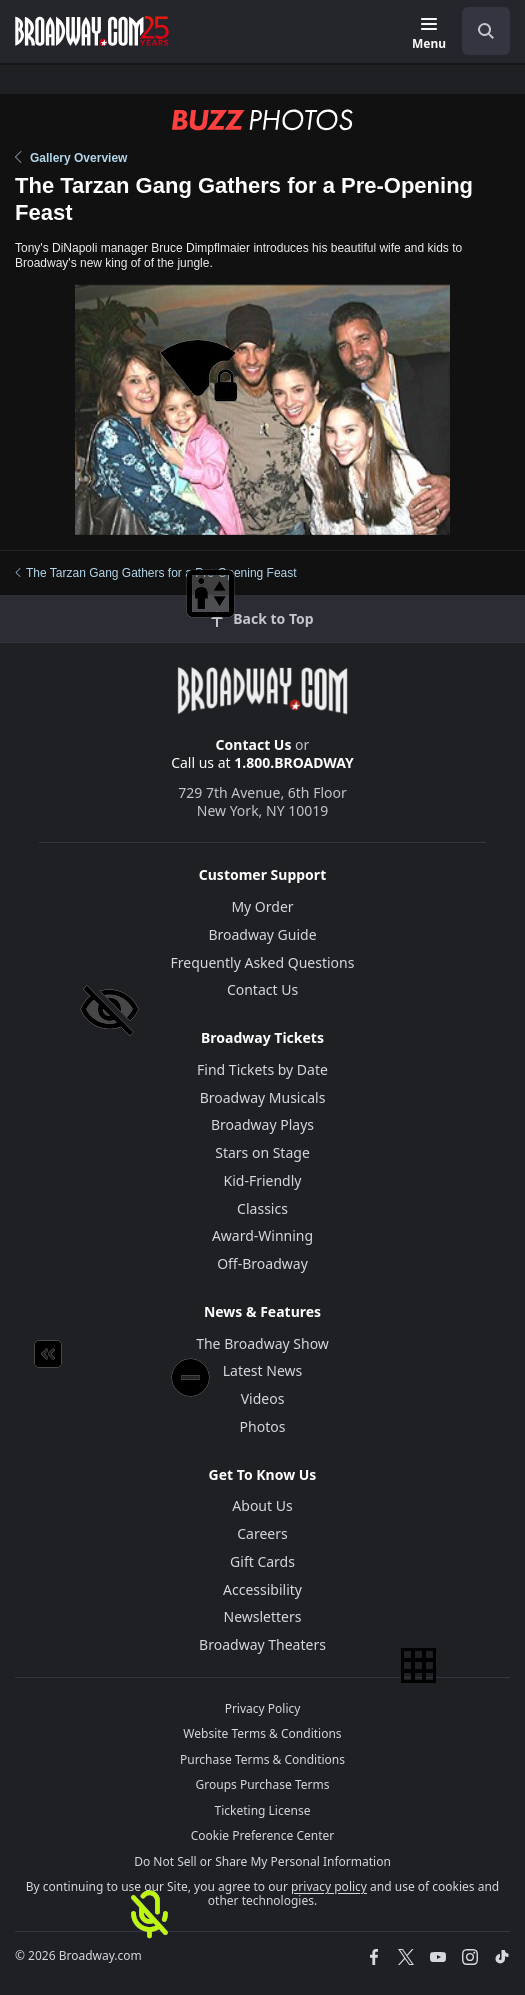  Describe the element at coordinates (190, 1377) in the screenshot. I see `do not disturb mode is enabled` at that location.